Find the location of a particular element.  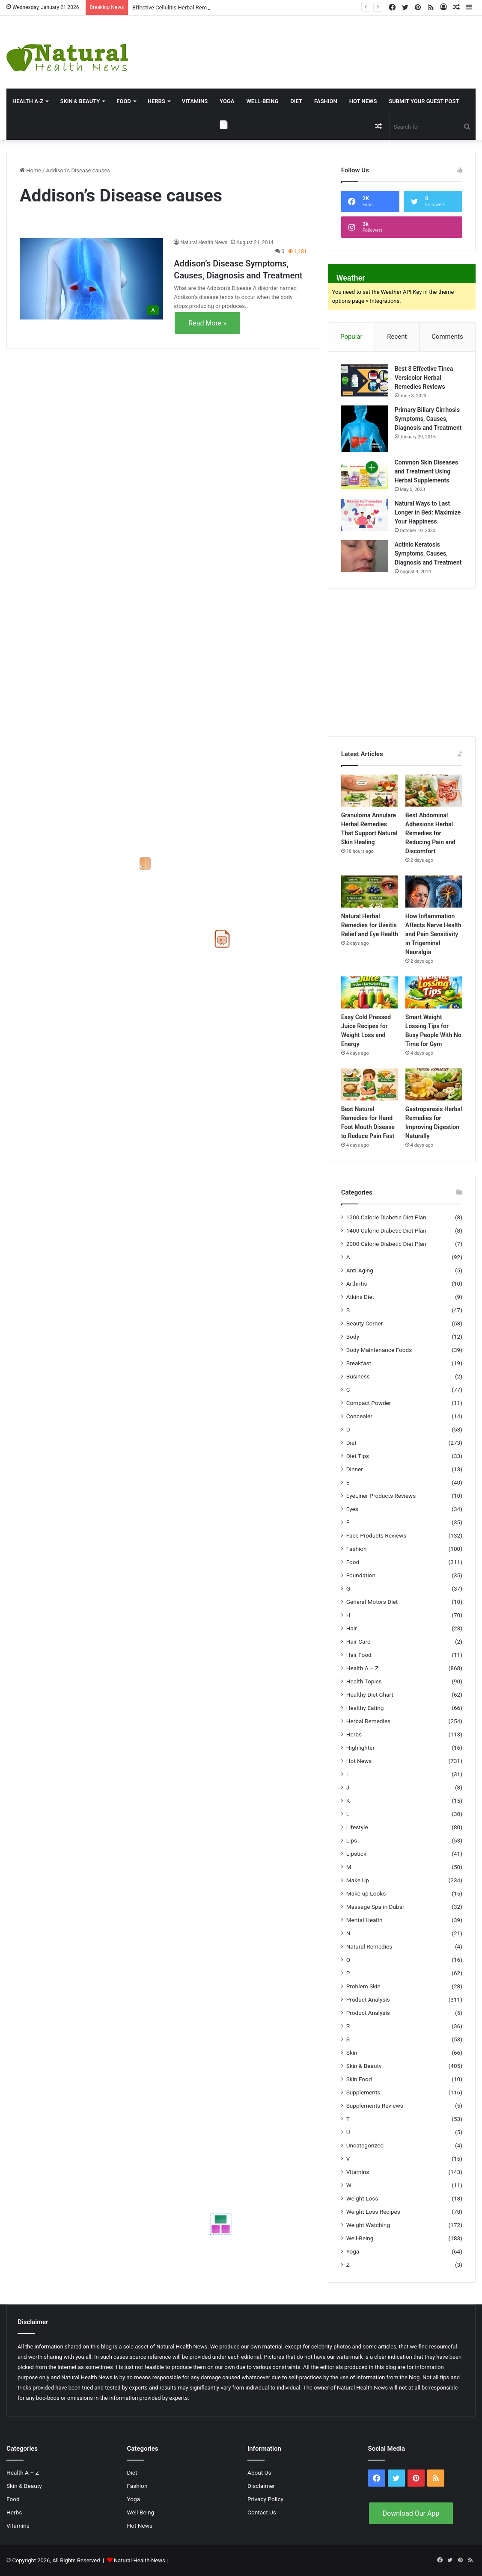

select all items in the current view is located at coordinates (220, 2224).